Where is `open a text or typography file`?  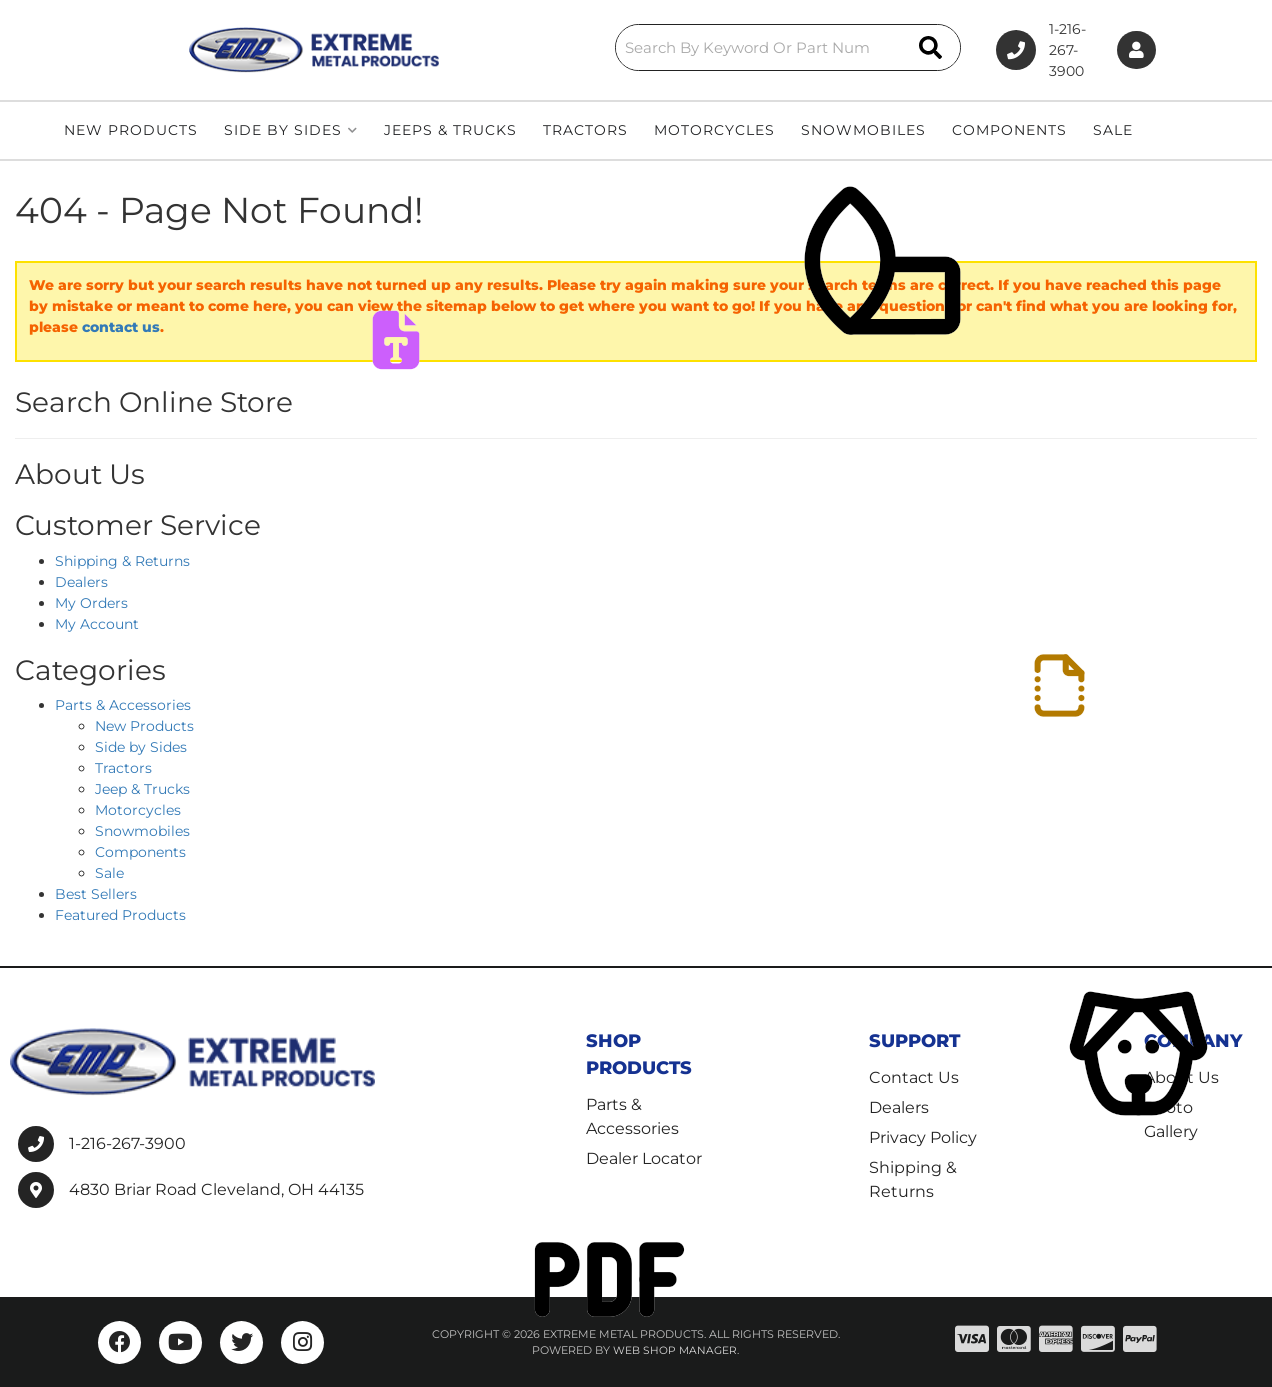 open a text or typography file is located at coordinates (396, 340).